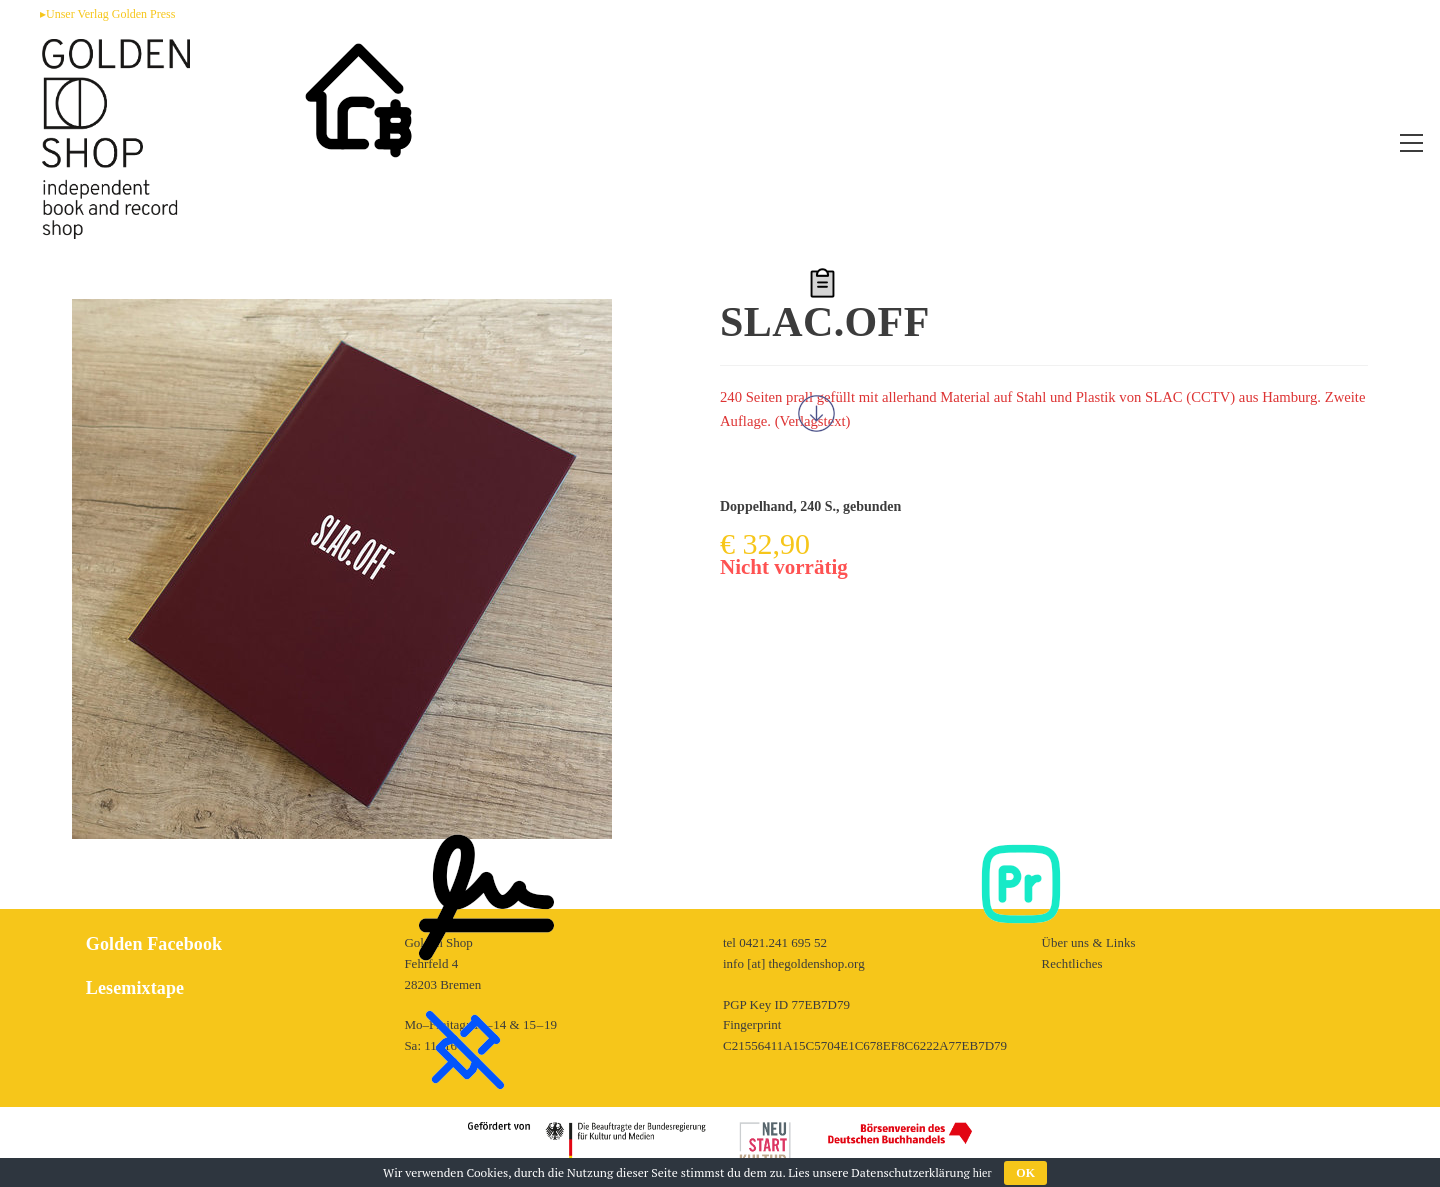 This screenshot has width=1440, height=1187. What do you see at coordinates (486, 897) in the screenshot?
I see `add your signature to a document` at bounding box center [486, 897].